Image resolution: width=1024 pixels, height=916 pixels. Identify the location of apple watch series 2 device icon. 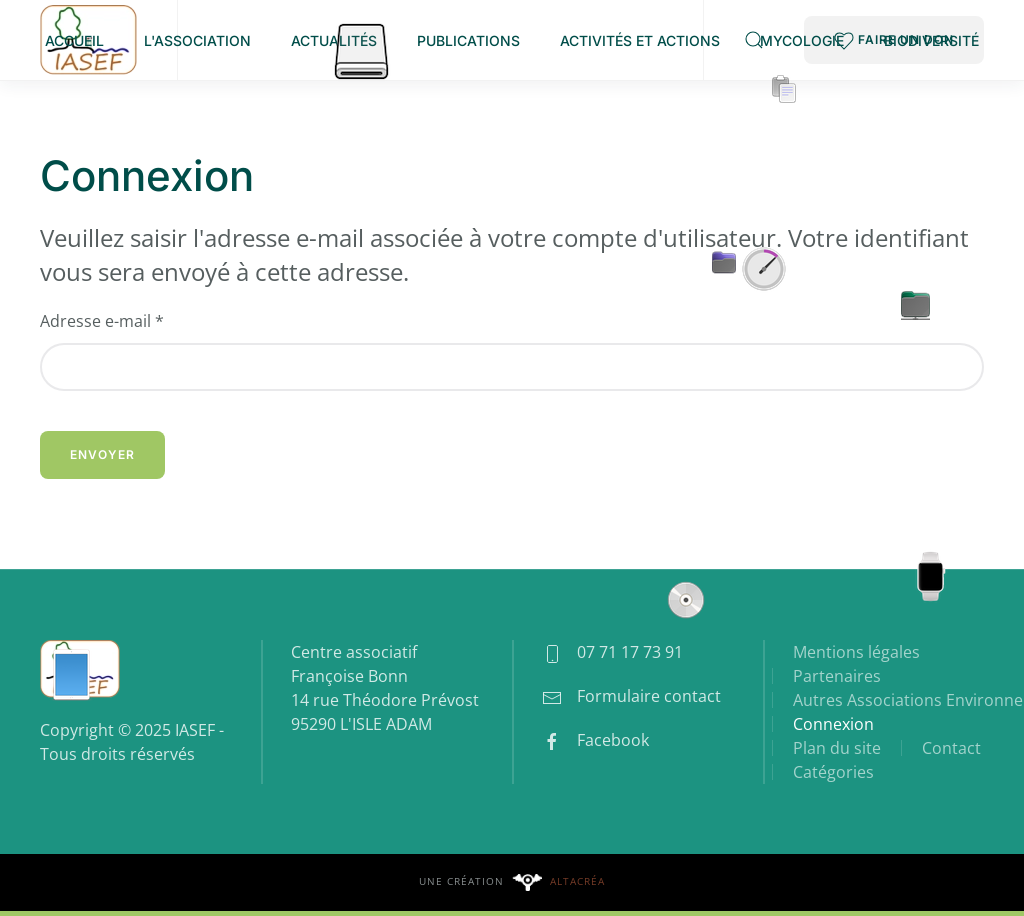
(930, 576).